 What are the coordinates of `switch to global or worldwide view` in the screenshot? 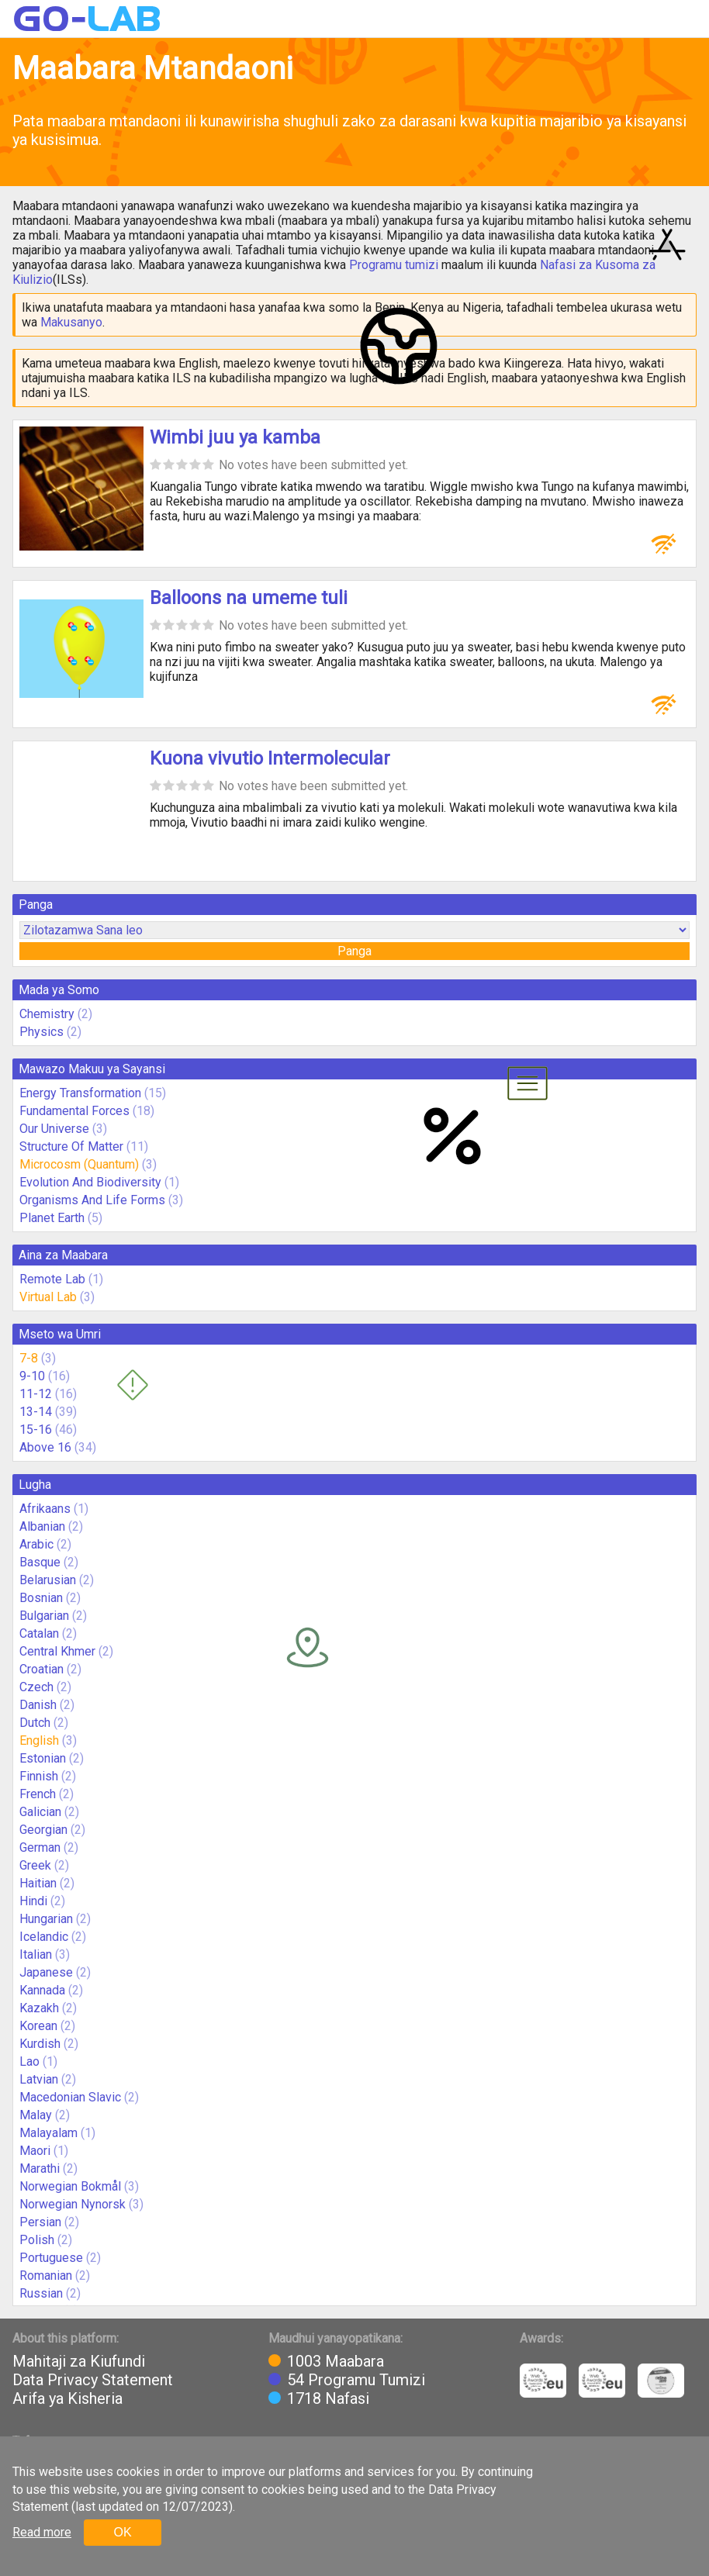 It's located at (399, 346).